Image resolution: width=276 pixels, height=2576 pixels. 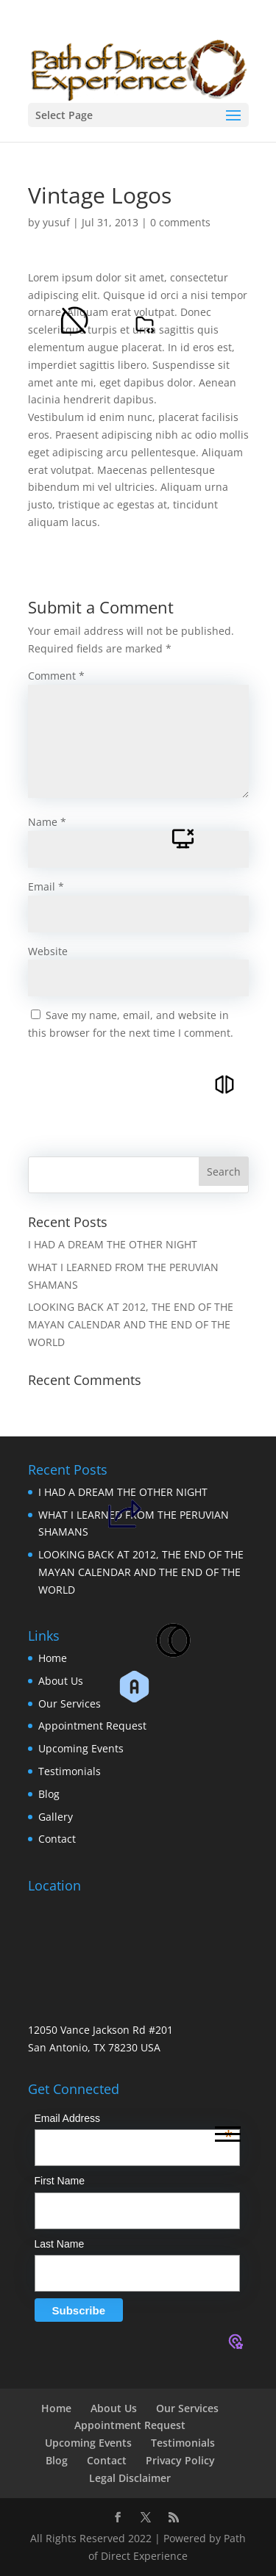 What do you see at coordinates (124, 1512) in the screenshot?
I see `share this content with others` at bounding box center [124, 1512].